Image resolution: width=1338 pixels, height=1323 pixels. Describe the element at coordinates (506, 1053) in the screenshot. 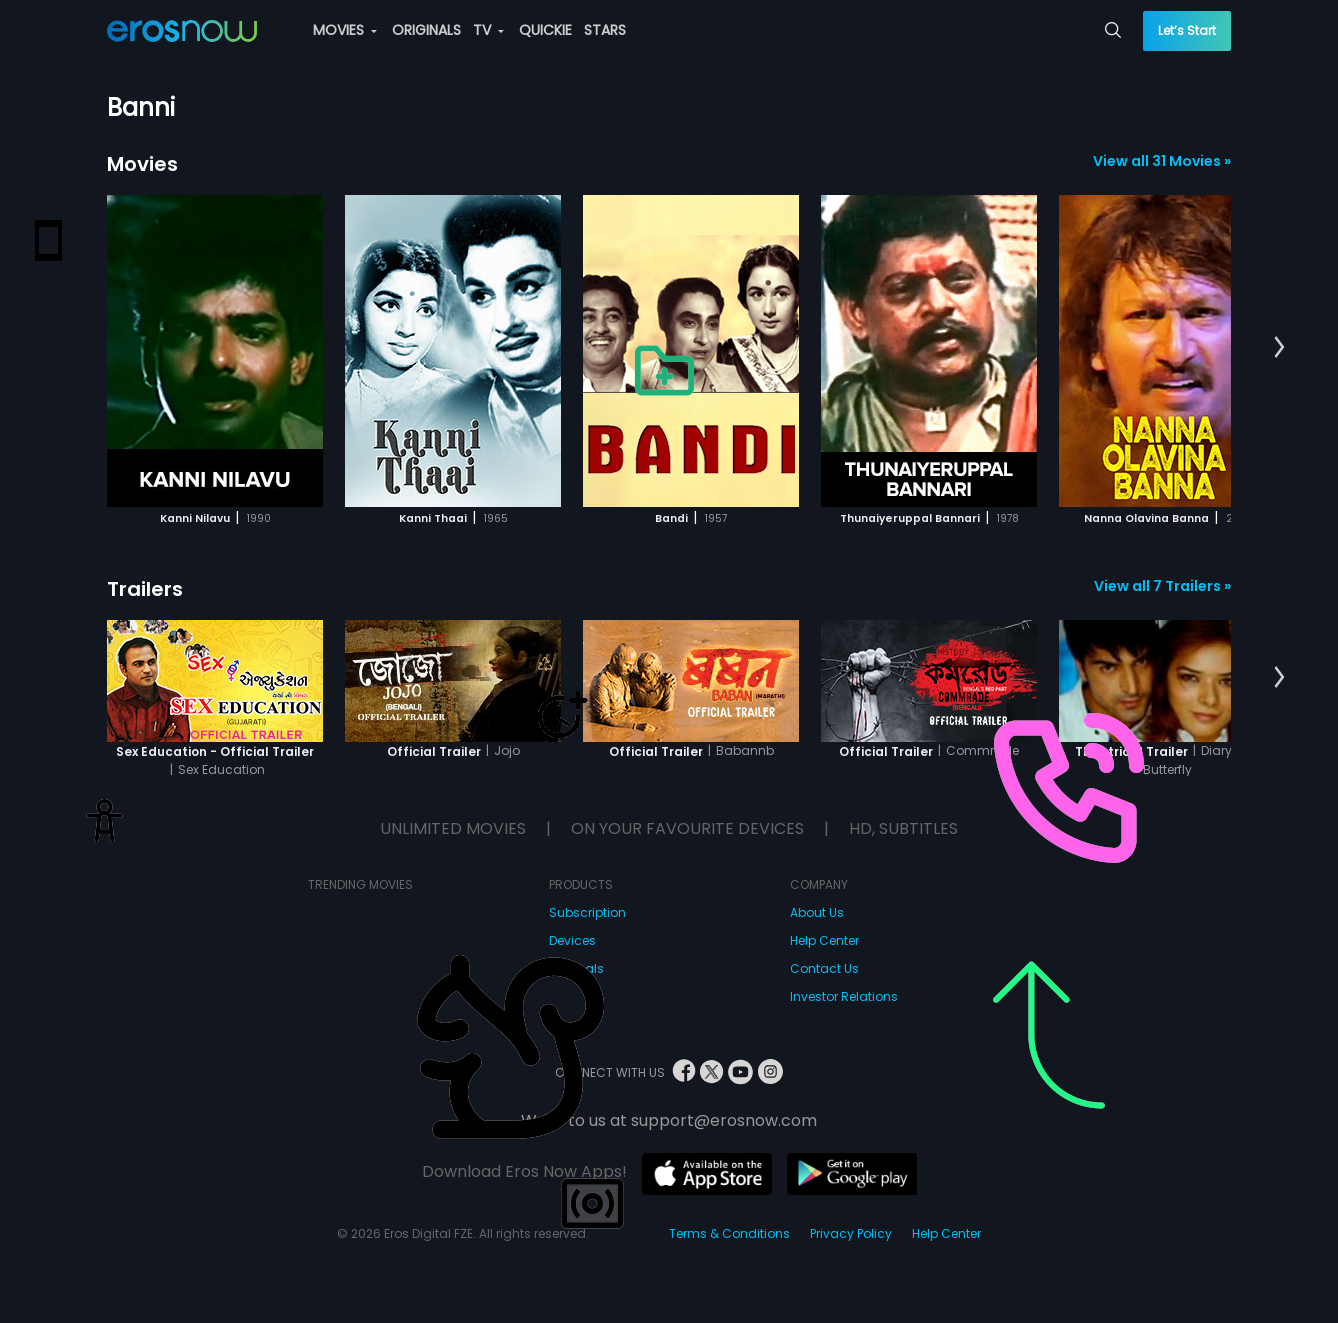

I see `view stashed or cached content` at that location.